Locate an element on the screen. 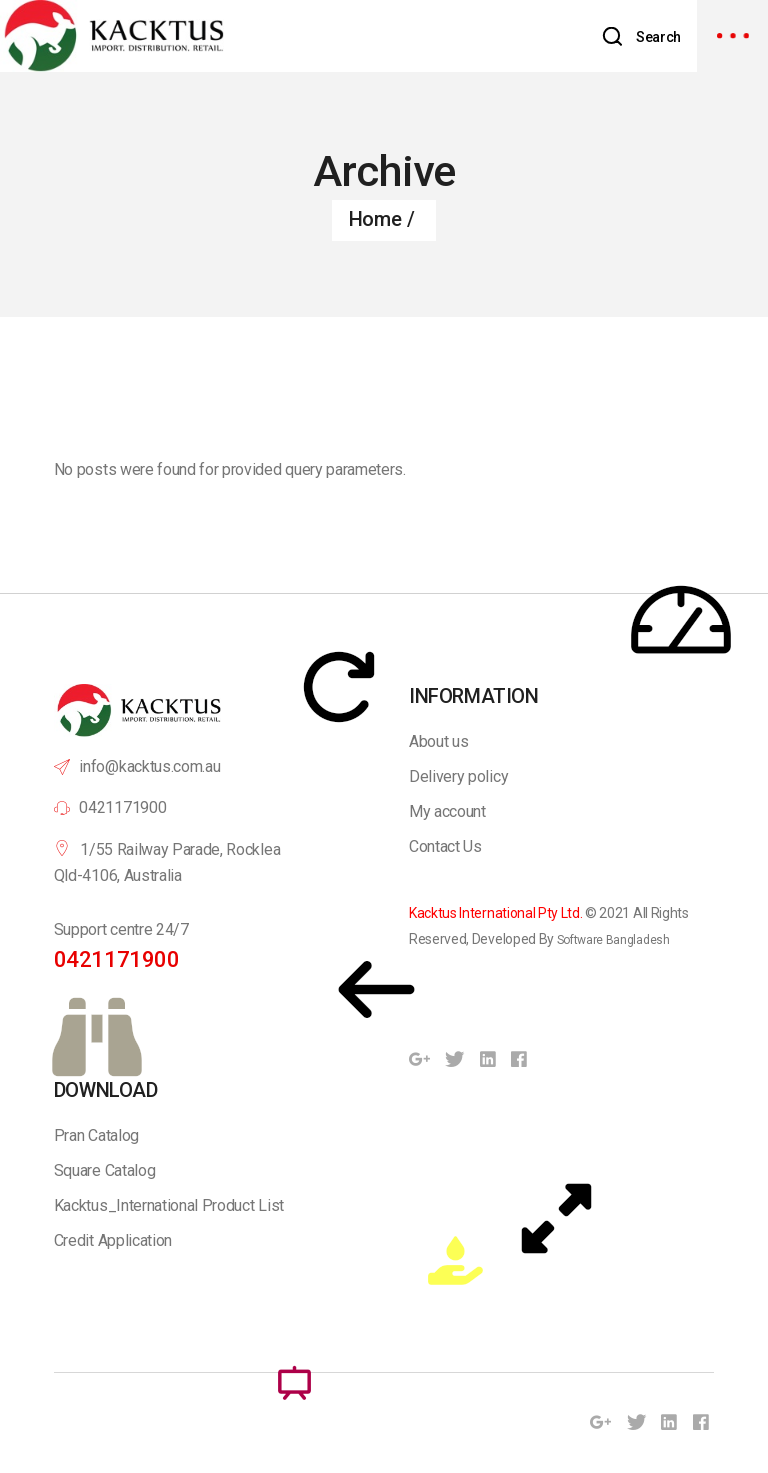  go back to the previous screen is located at coordinates (376, 989).